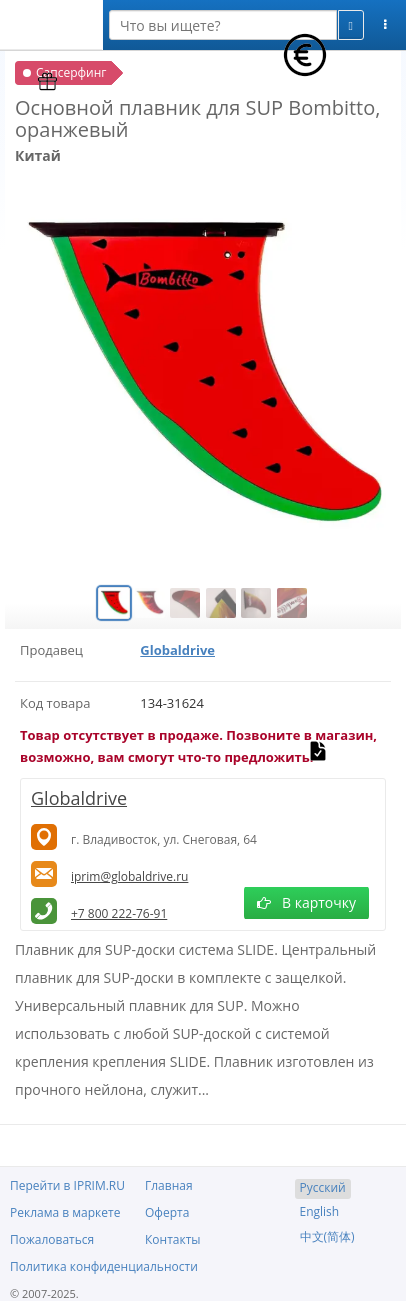  I want to click on view or send a gift, so click(47, 81).